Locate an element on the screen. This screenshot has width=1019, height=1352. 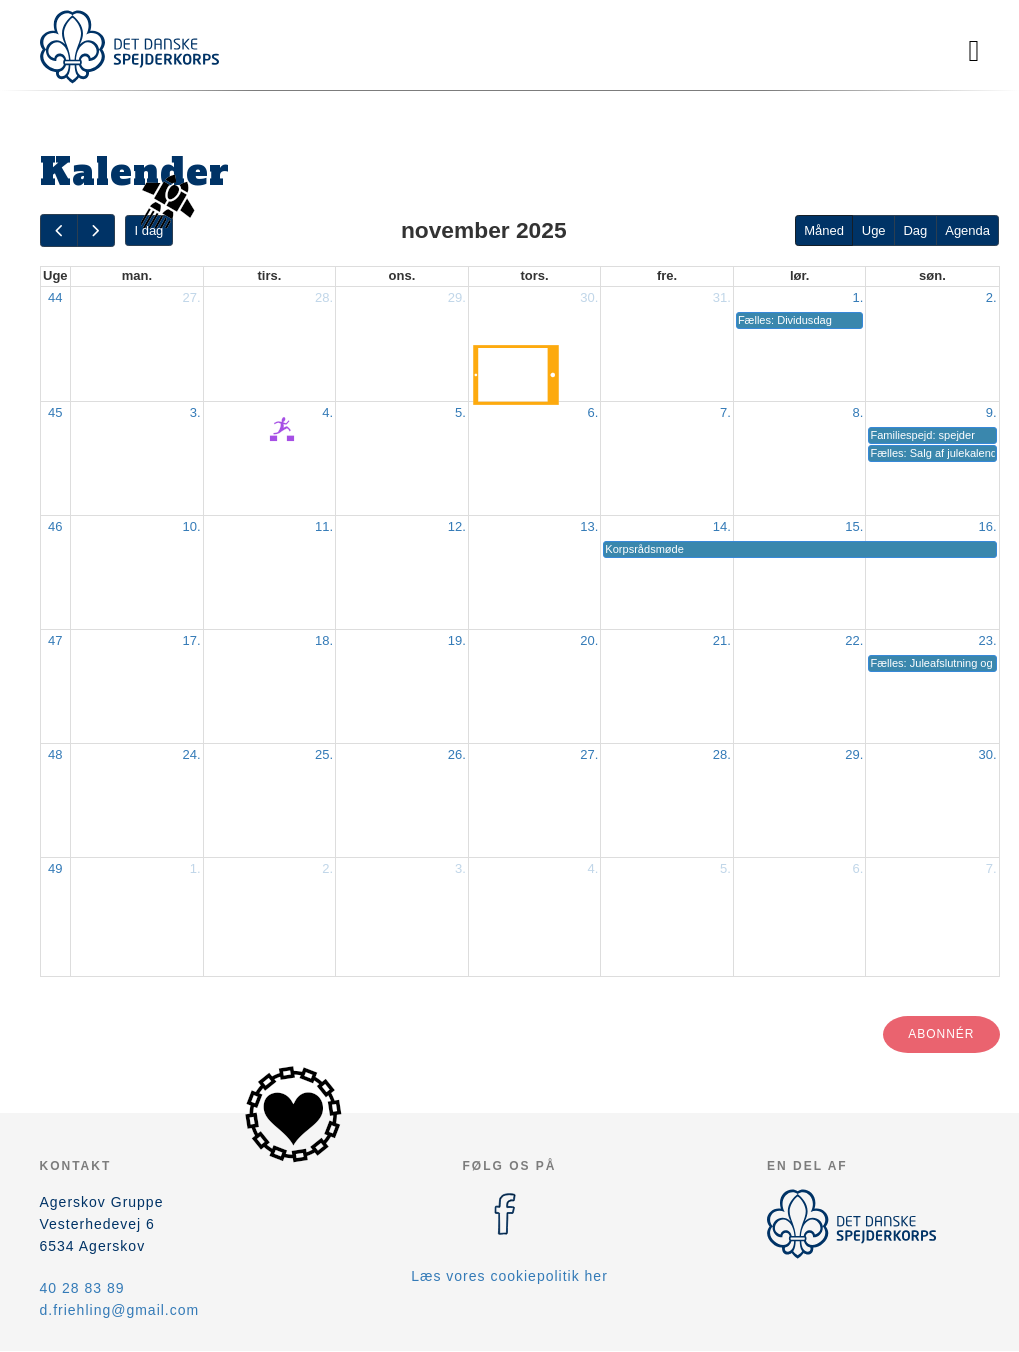
indicates a locked or committed relationship status is located at coordinates (293, 1115).